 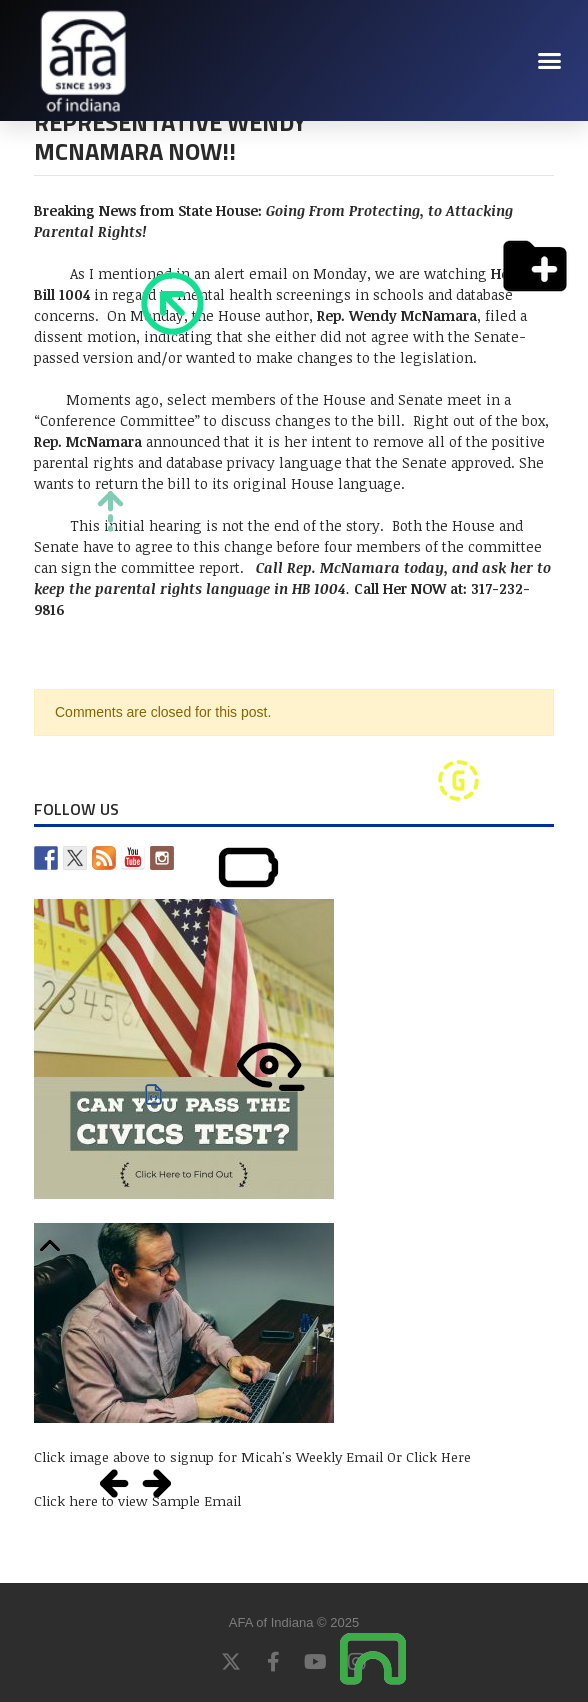 I want to click on reduce visibility or hide content, so click(x=269, y=1065).